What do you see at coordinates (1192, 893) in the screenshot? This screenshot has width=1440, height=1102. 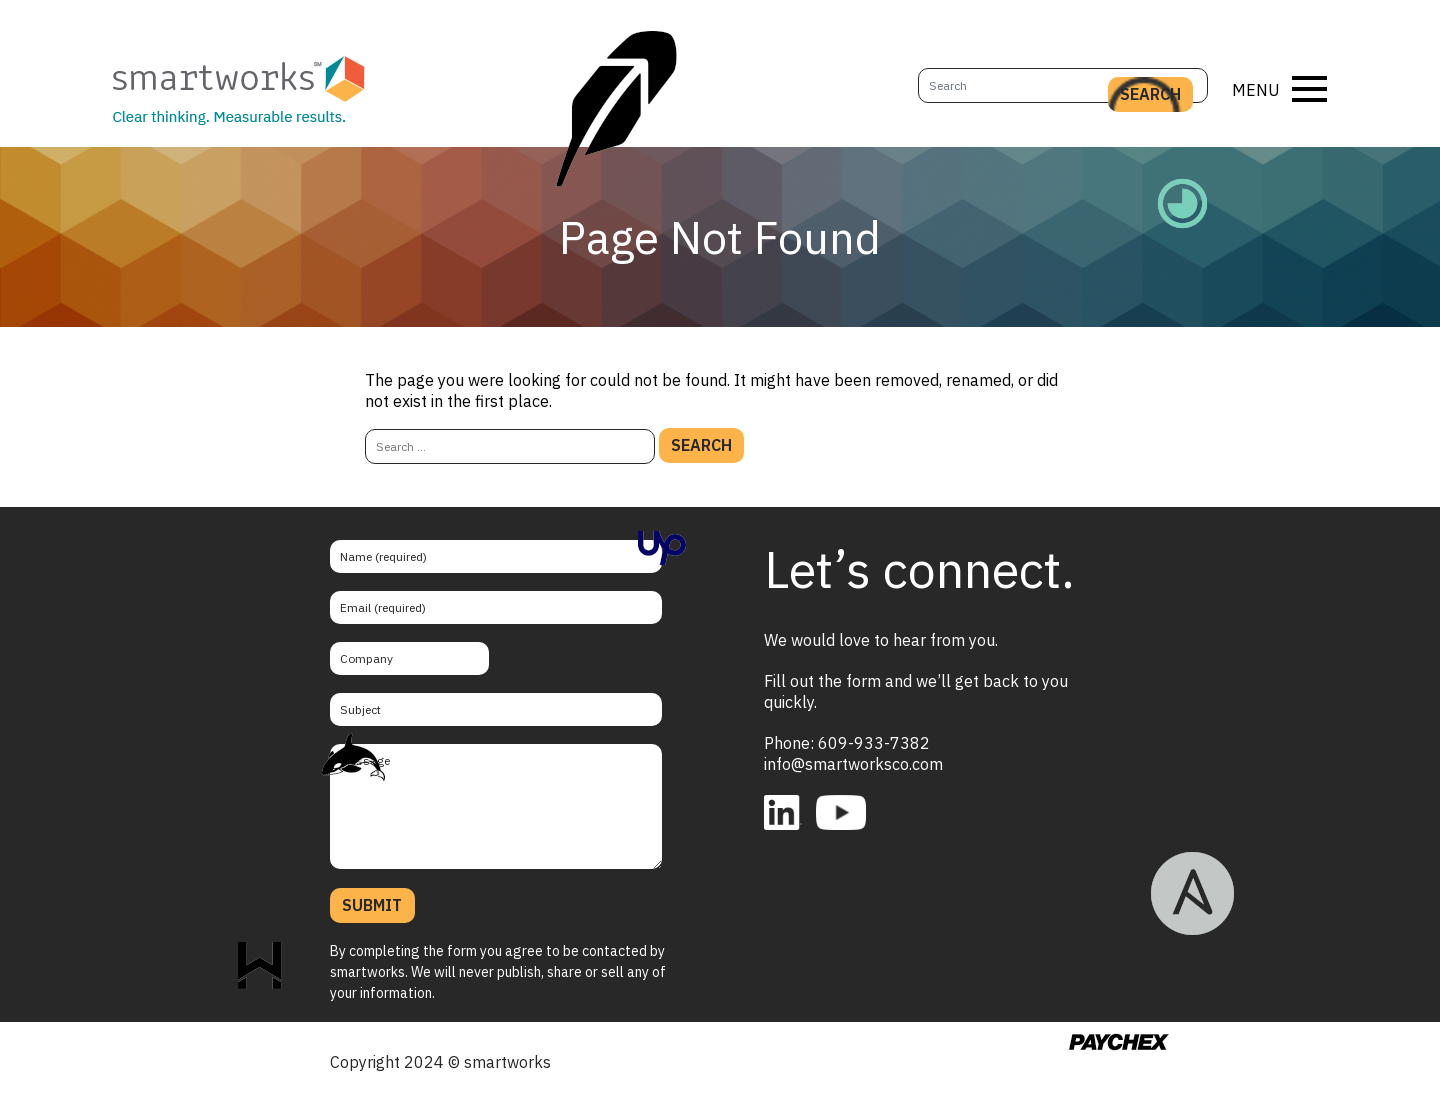 I see `Ansible automation platform logo` at bounding box center [1192, 893].